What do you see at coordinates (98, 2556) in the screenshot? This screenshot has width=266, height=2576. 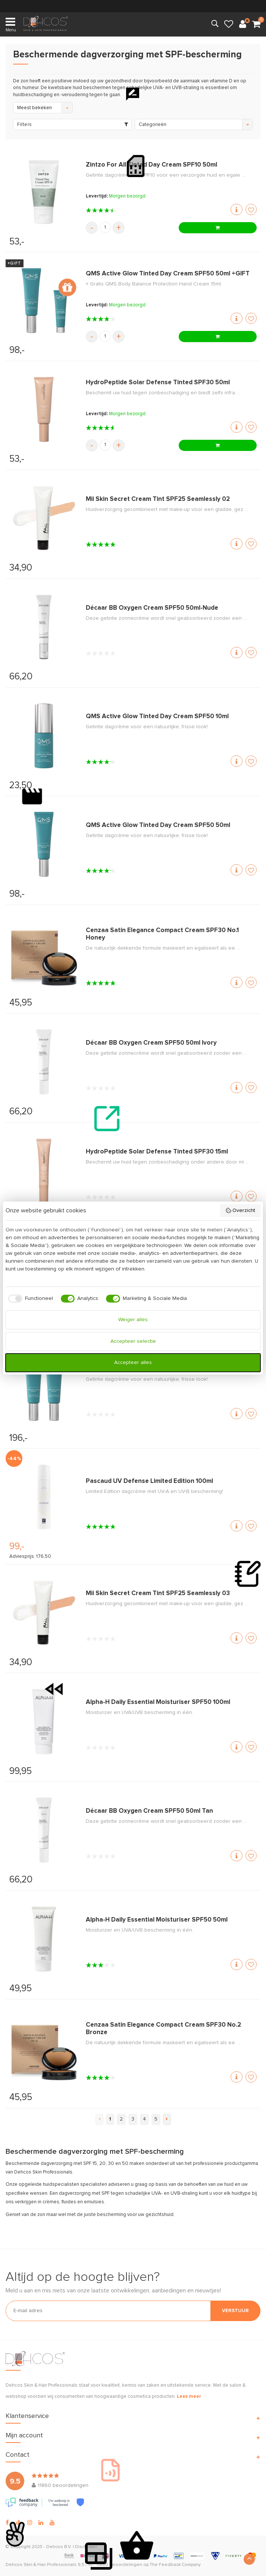 I see `create a backup copy of table data` at bounding box center [98, 2556].